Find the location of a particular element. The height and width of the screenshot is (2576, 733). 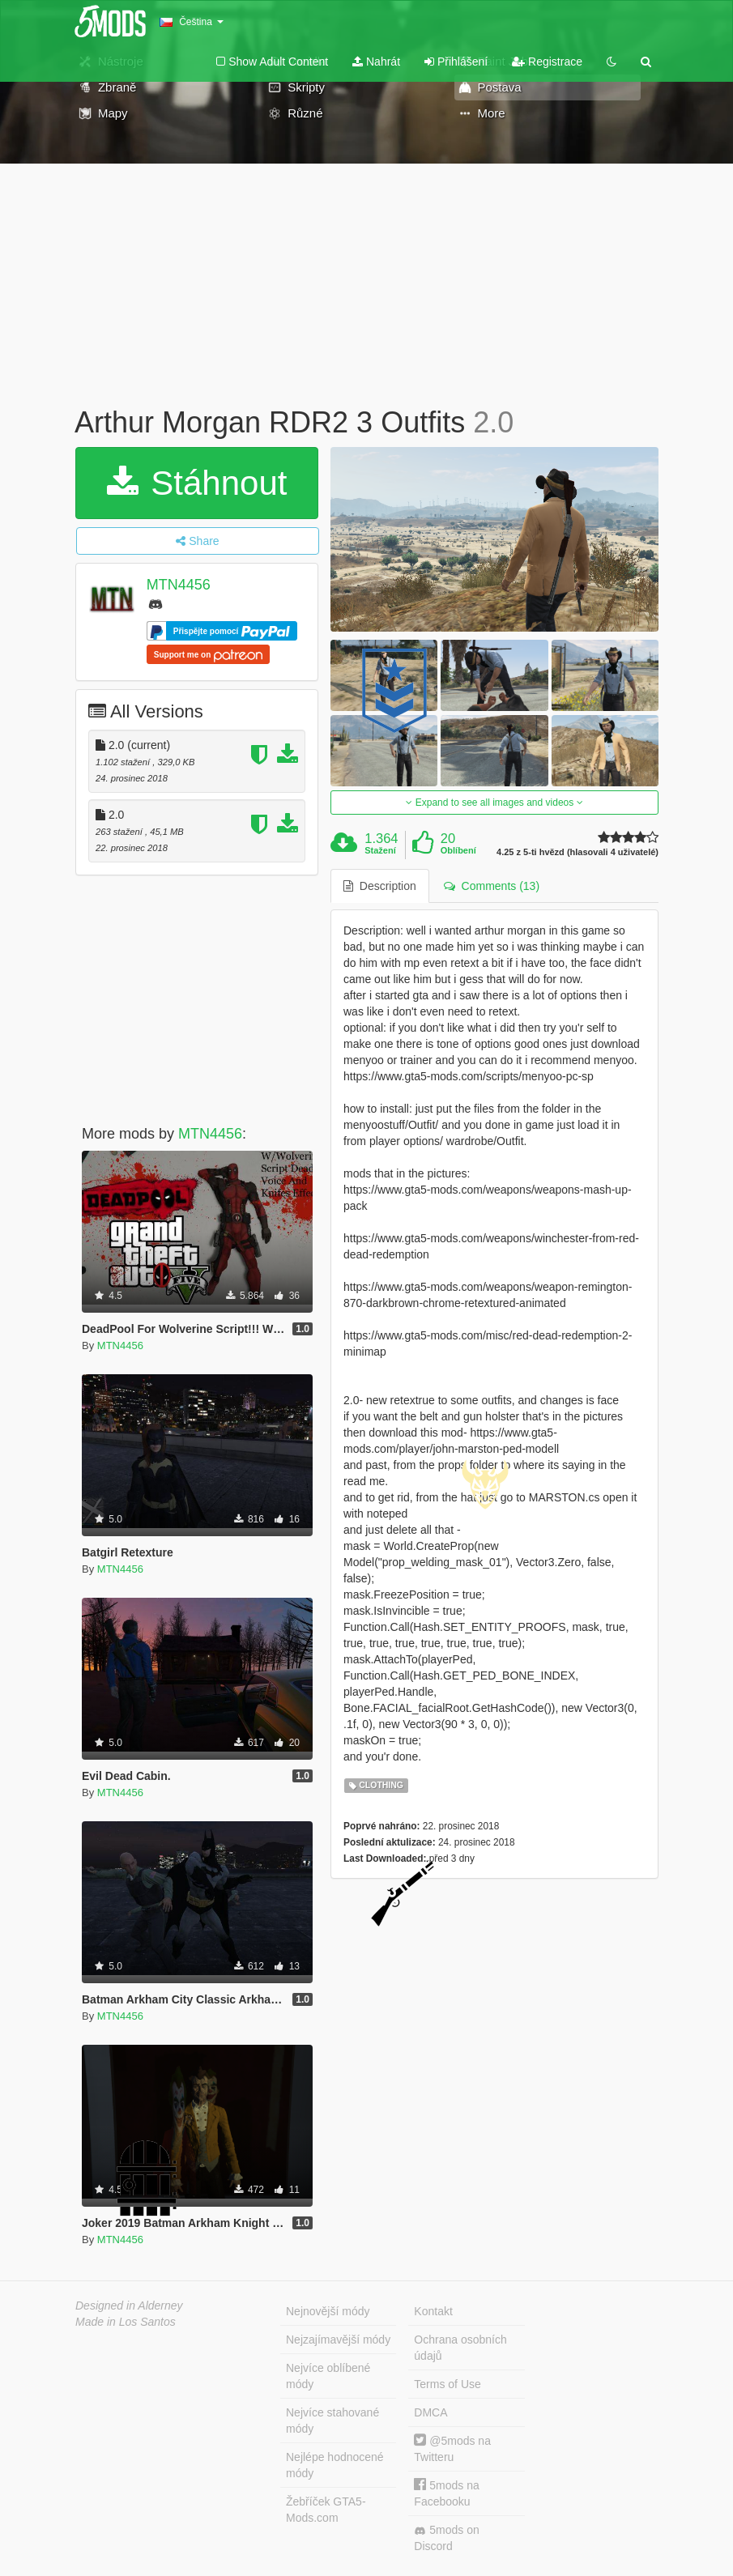

select musket weapon in game inventory is located at coordinates (403, 1893).